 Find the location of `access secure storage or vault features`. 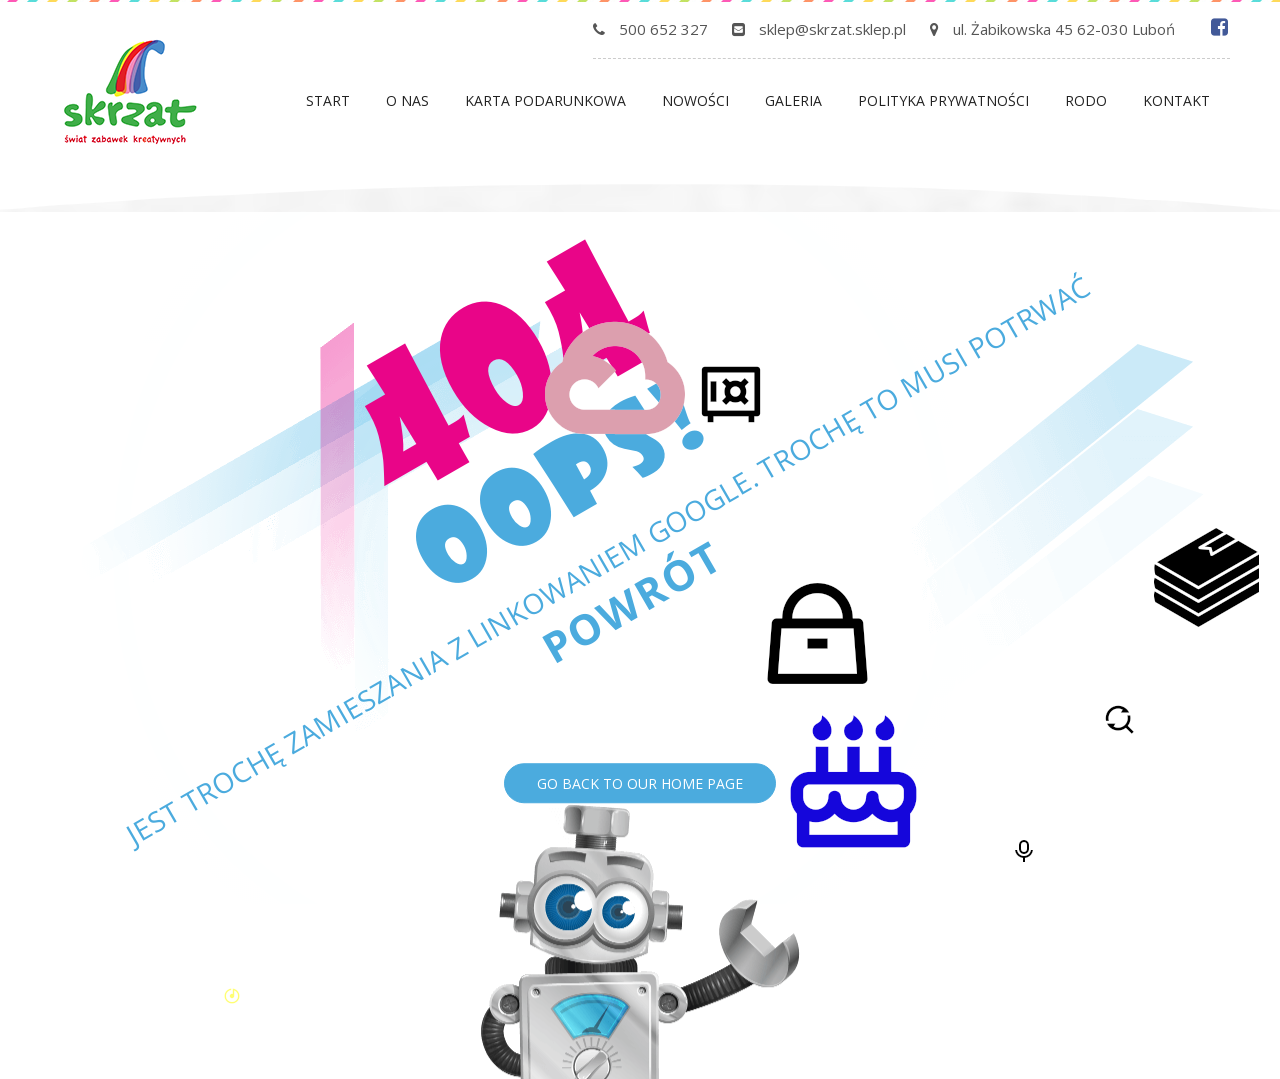

access secure storage or vault features is located at coordinates (731, 393).